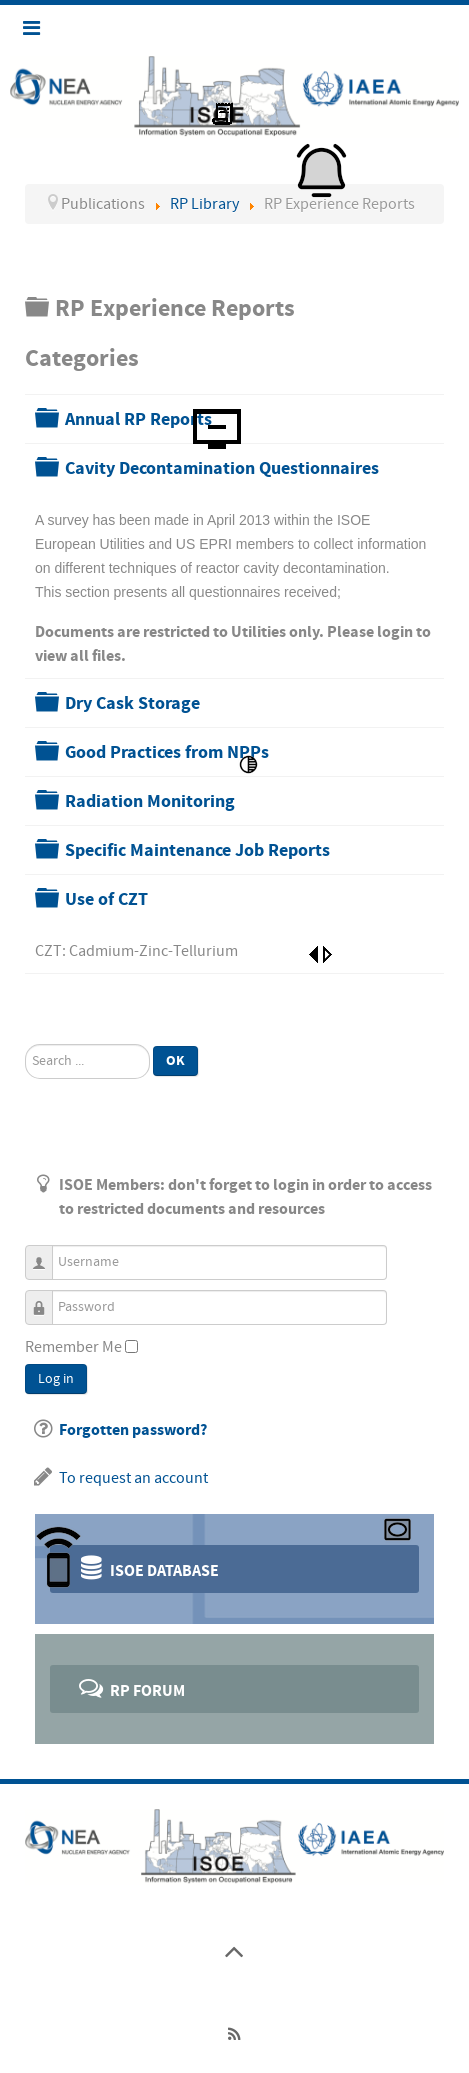  What do you see at coordinates (58, 1558) in the screenshot?
I see `enable speakerphone during a call` at bounding box center [58, 1558].